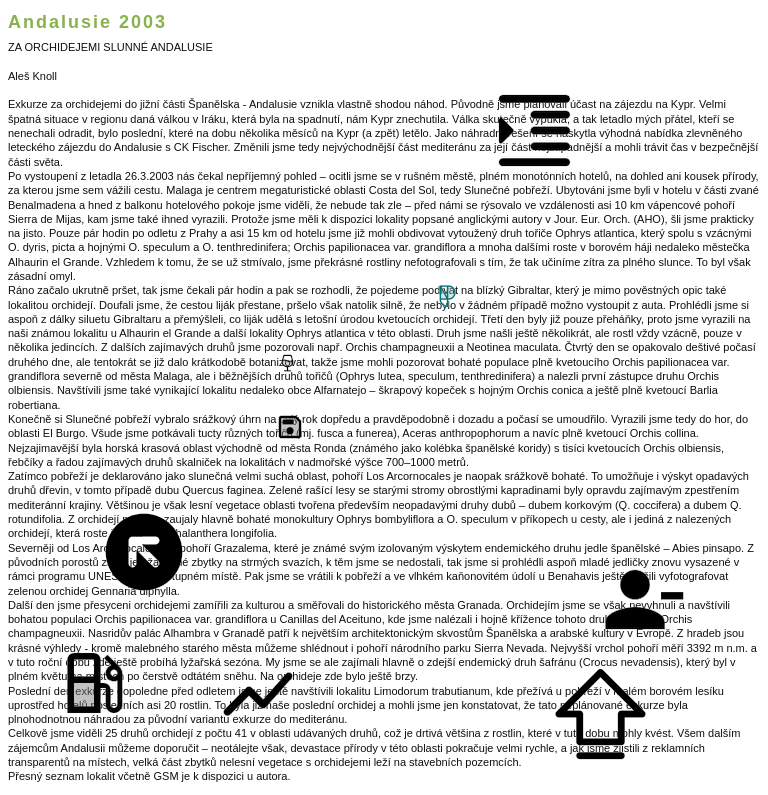 Image resolution: width=768 pixels, height=795 pixels. Describe the element at coordinates (642, 599) in the screenshot. I see `remove a contact or friend` at that location.